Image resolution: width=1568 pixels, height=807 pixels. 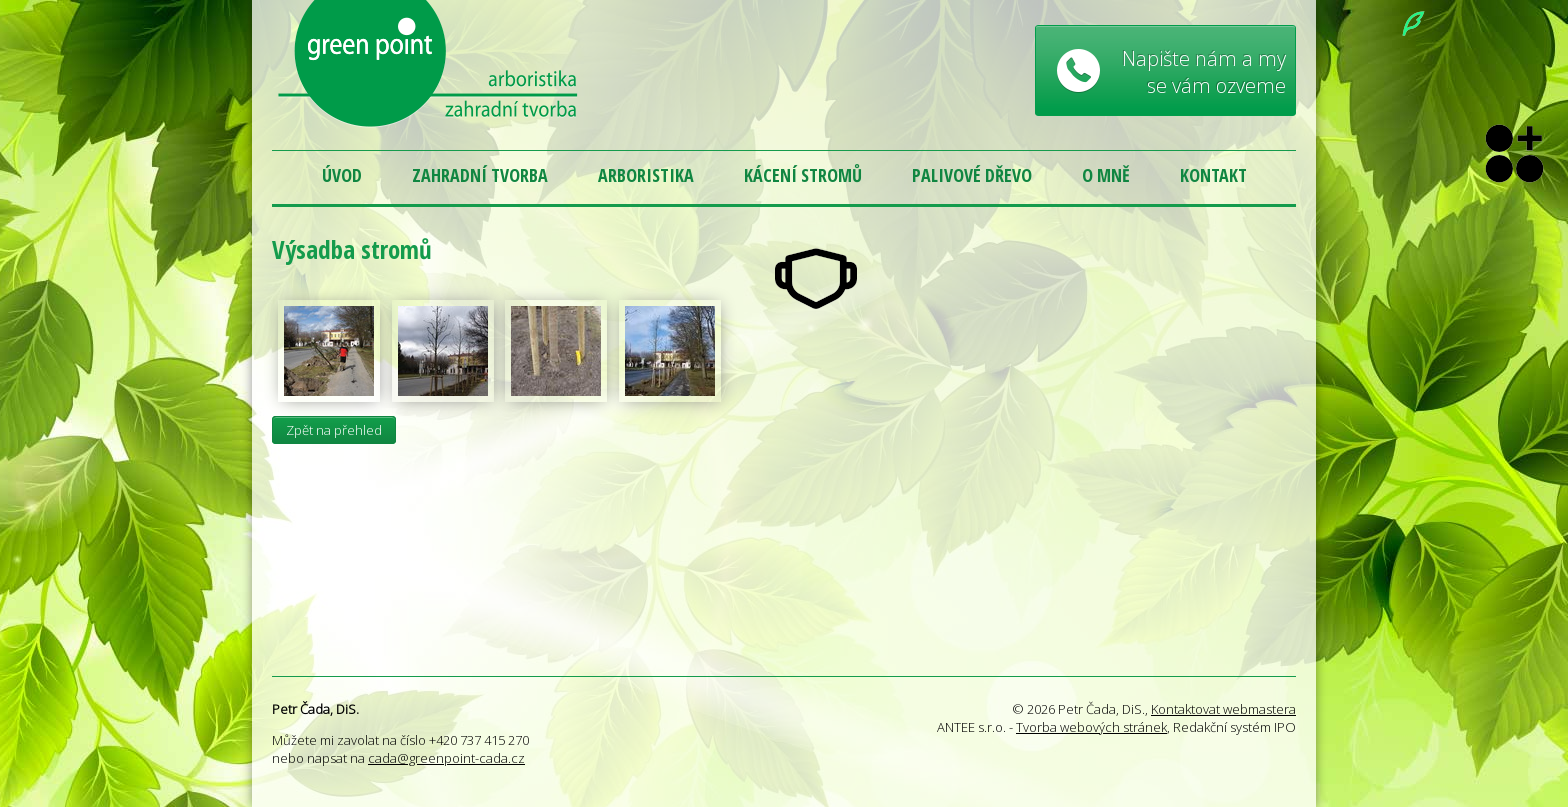 What do you see at coordinates (1514, 153) in the screenshot?
I see `add a new app to your collection` at bounding box center [1514, 153].